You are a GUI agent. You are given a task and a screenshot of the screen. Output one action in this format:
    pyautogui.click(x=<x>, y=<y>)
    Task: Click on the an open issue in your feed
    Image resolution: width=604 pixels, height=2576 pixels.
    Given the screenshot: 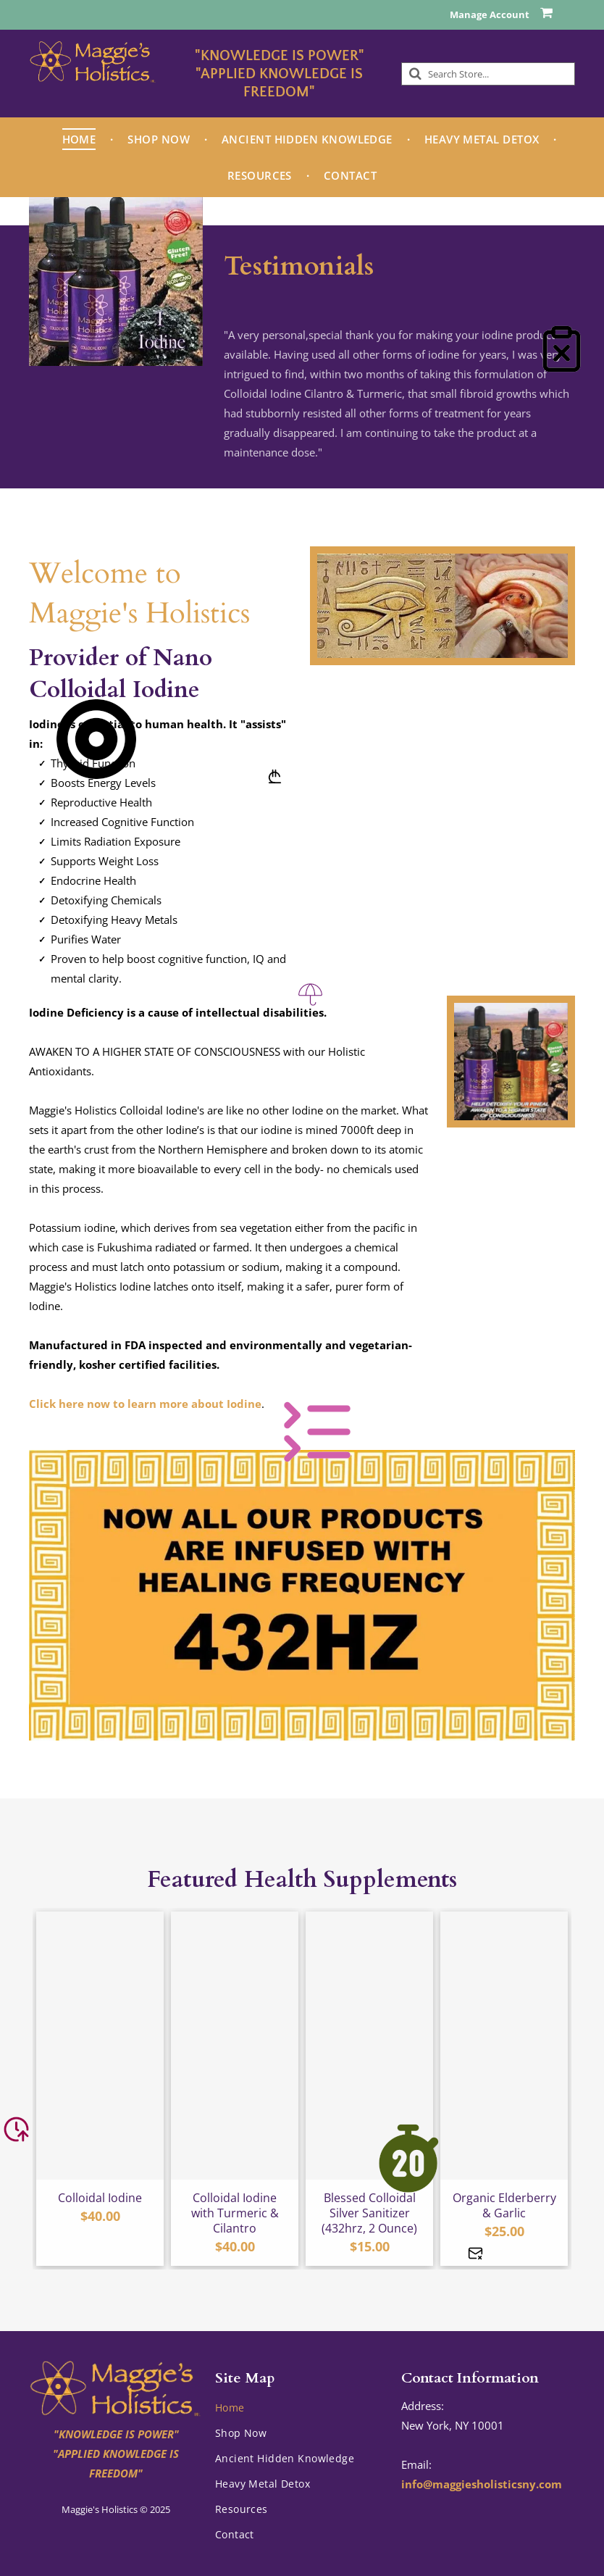 What is the action you would take?
    pyautogui.click(x=96, y=739)
    